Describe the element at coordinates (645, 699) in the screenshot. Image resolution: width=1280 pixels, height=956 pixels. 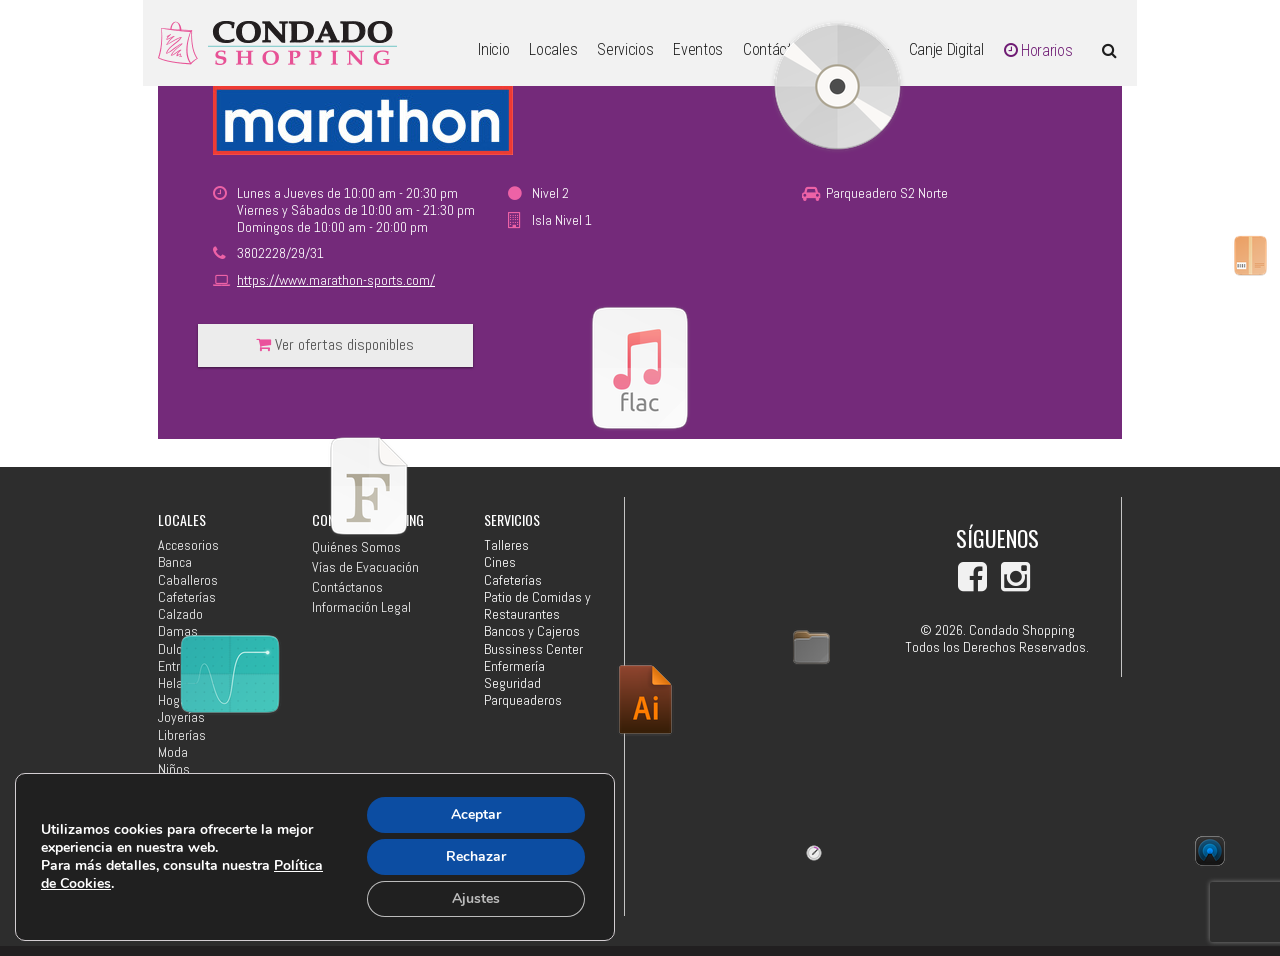
I see `open an Adobe Illustrator file` at that location.